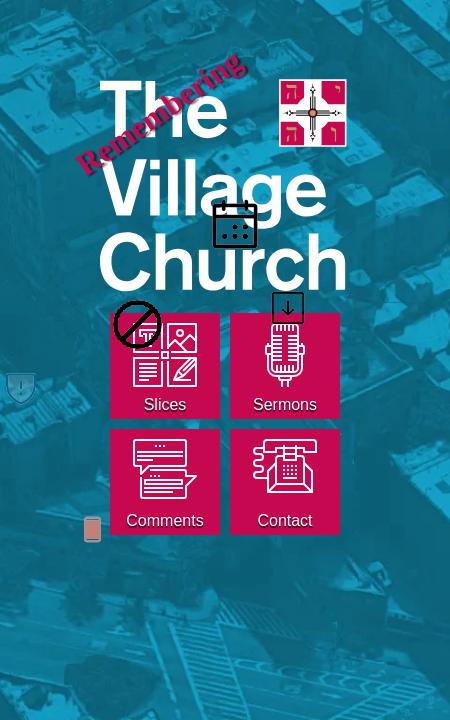  What do you see at coordinates (235, 226) in the screenshot?
I see `view calendar events` at bounding box center [235, 226].